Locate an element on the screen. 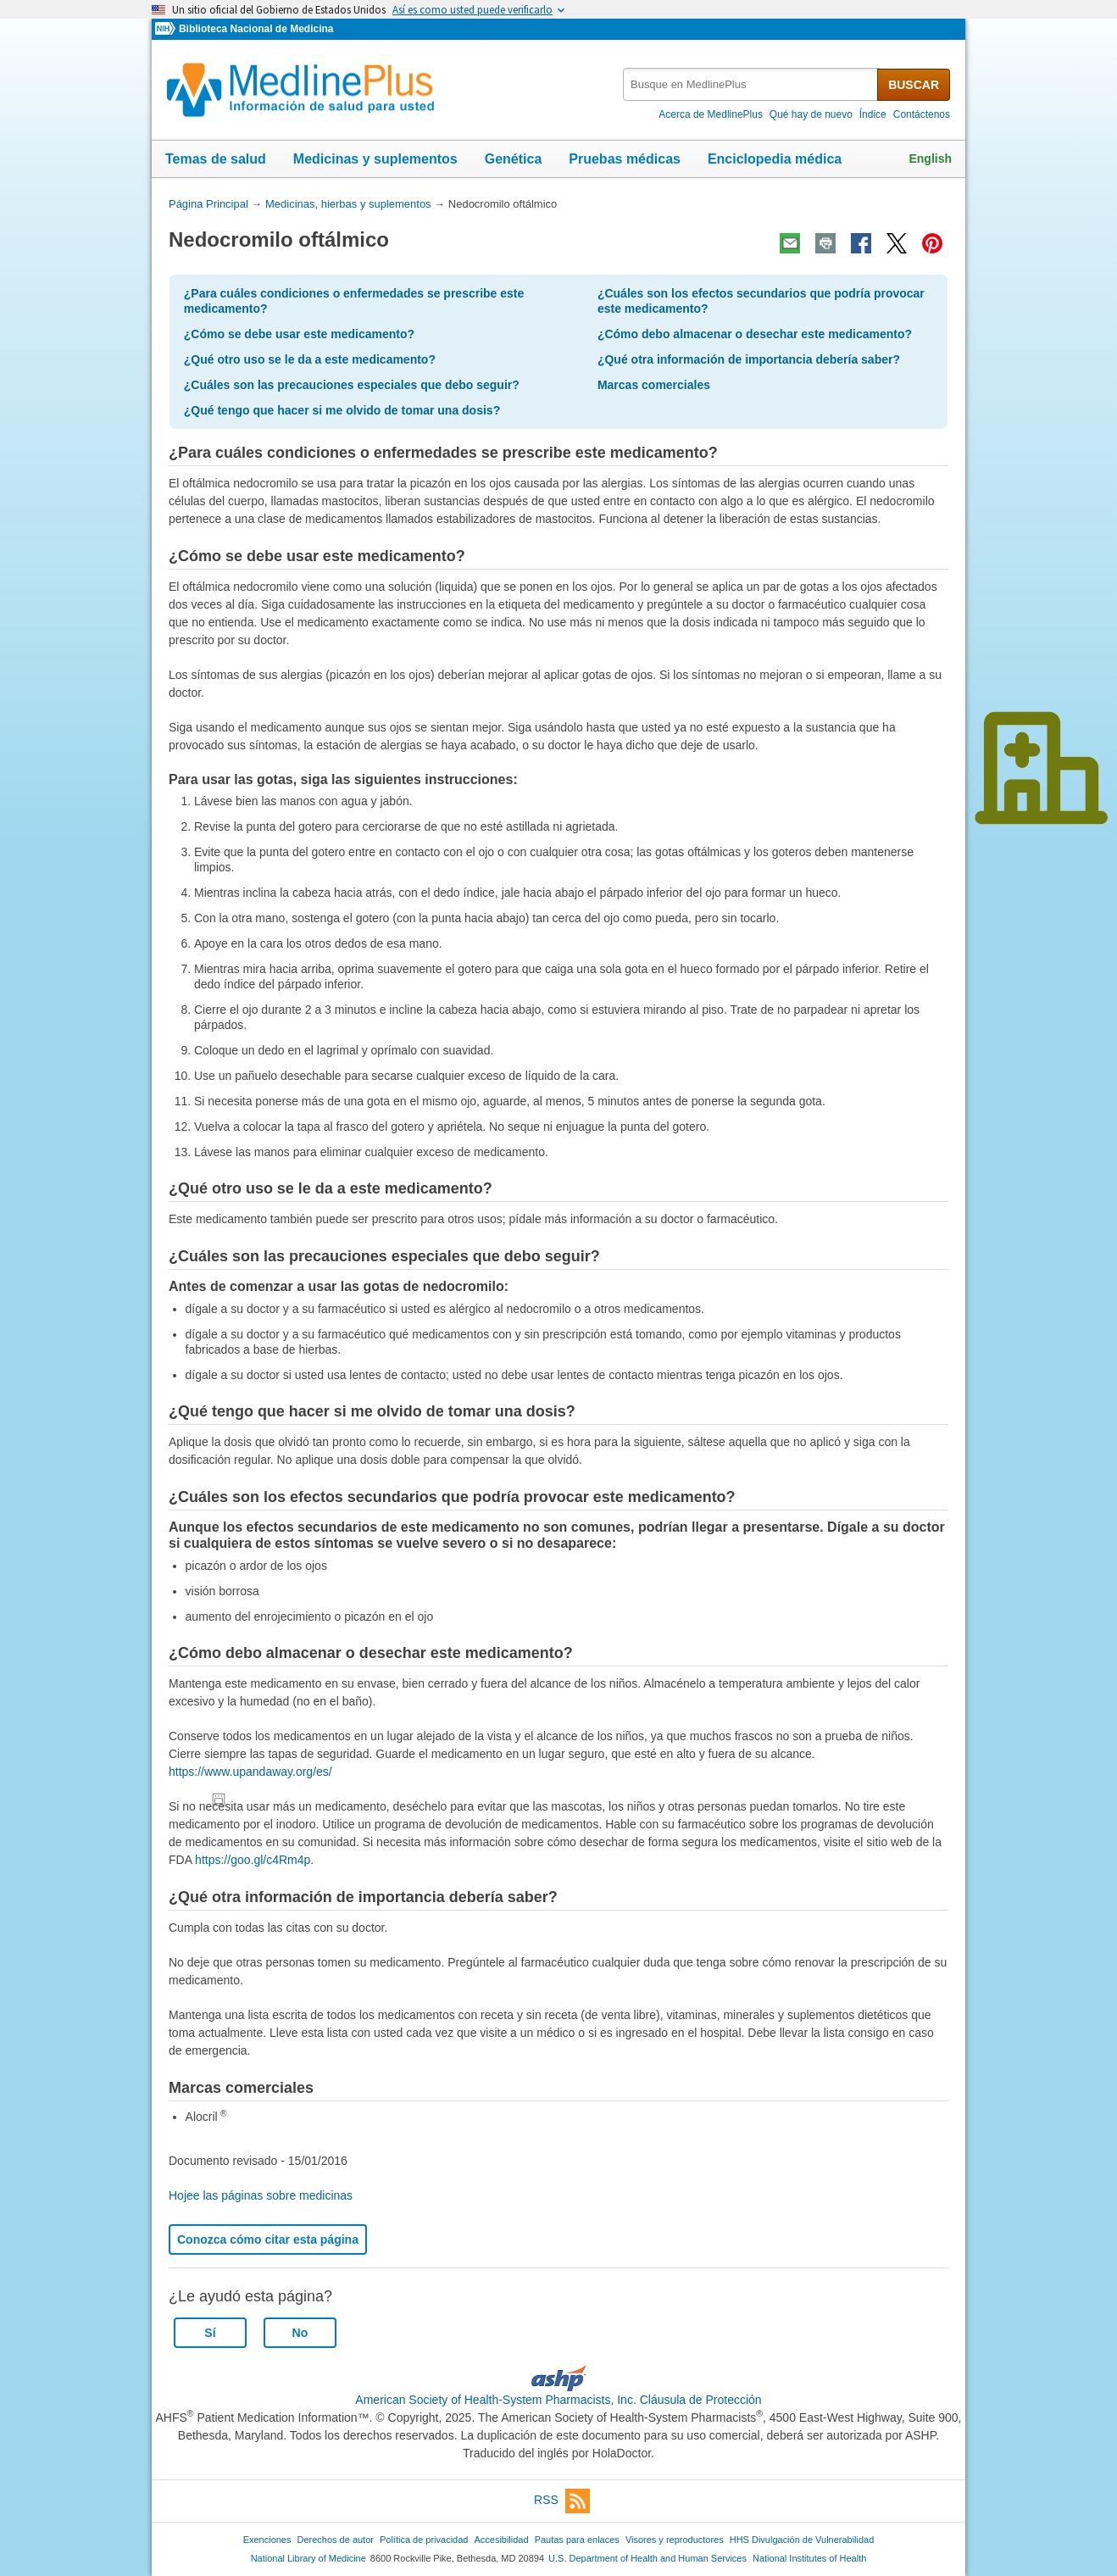  access oven or cooking appliance controls is located at coordinates (219, 1800).